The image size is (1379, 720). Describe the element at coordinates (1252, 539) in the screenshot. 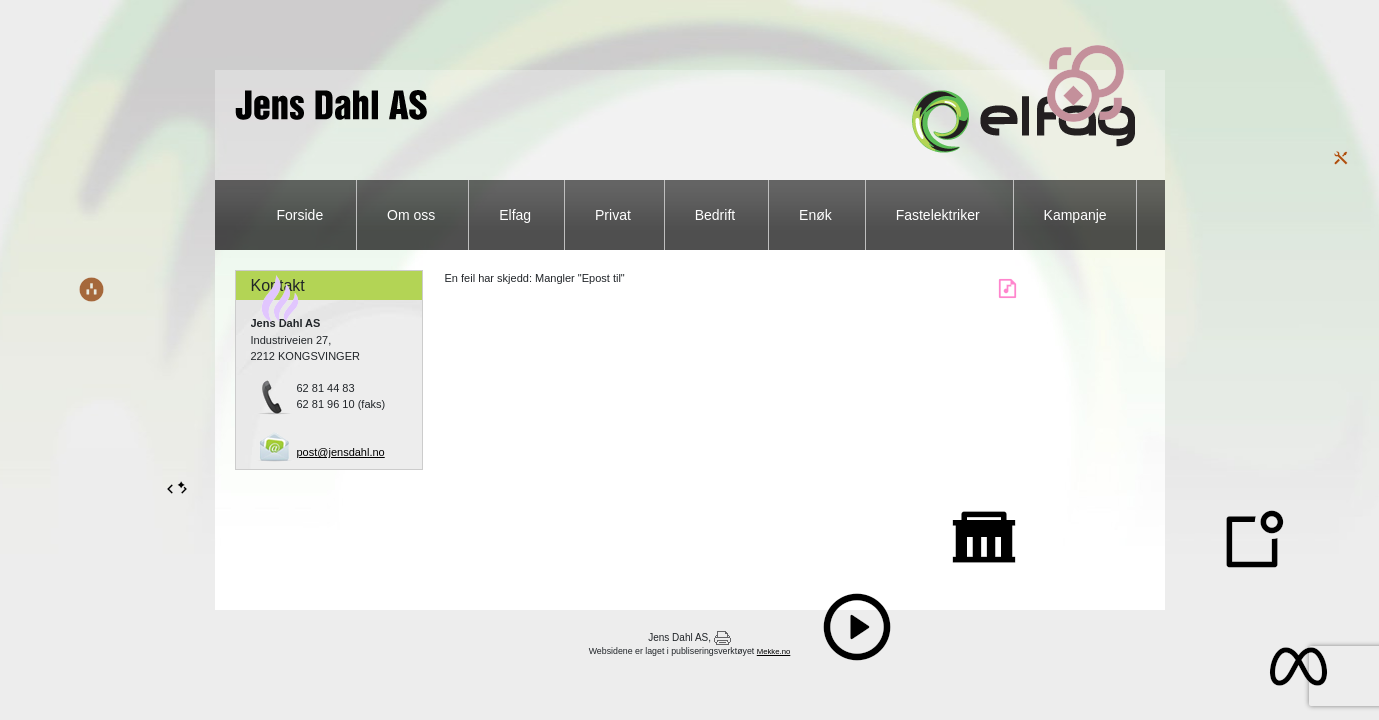

I see `indicates new notifications or alerts` at that location.